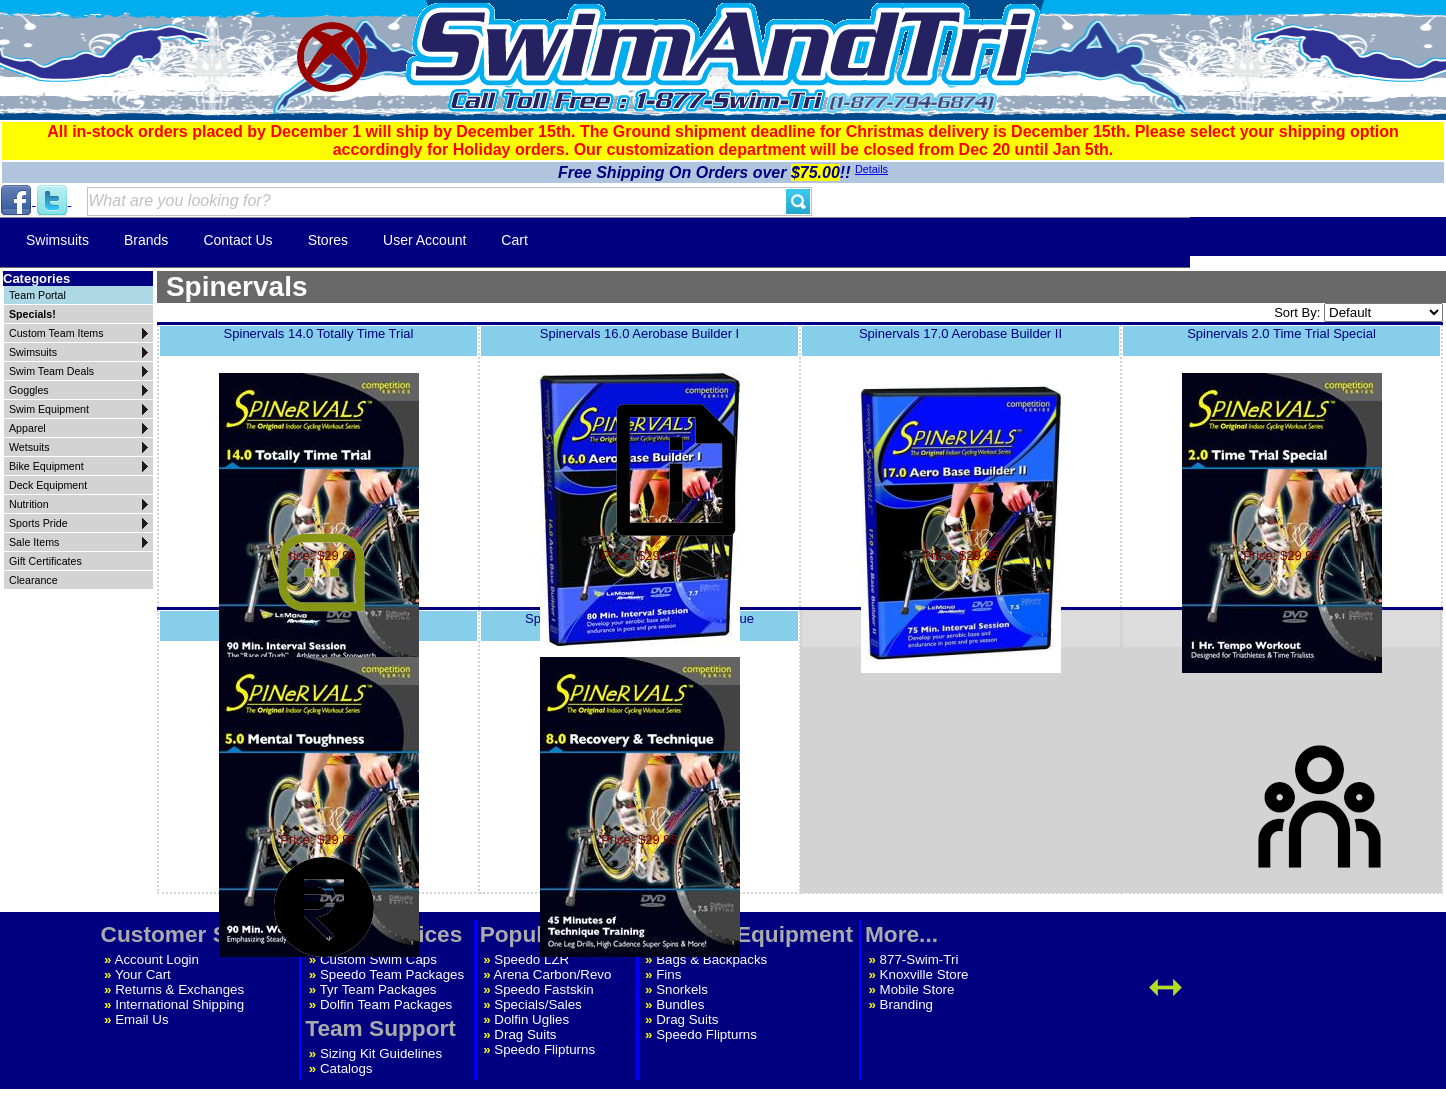 This screenshot has height=1104, width=1446. What do you see at coordinates (676, 470) in the screenshot?
I see `view file details or properties` at bounding box center [676, 470].